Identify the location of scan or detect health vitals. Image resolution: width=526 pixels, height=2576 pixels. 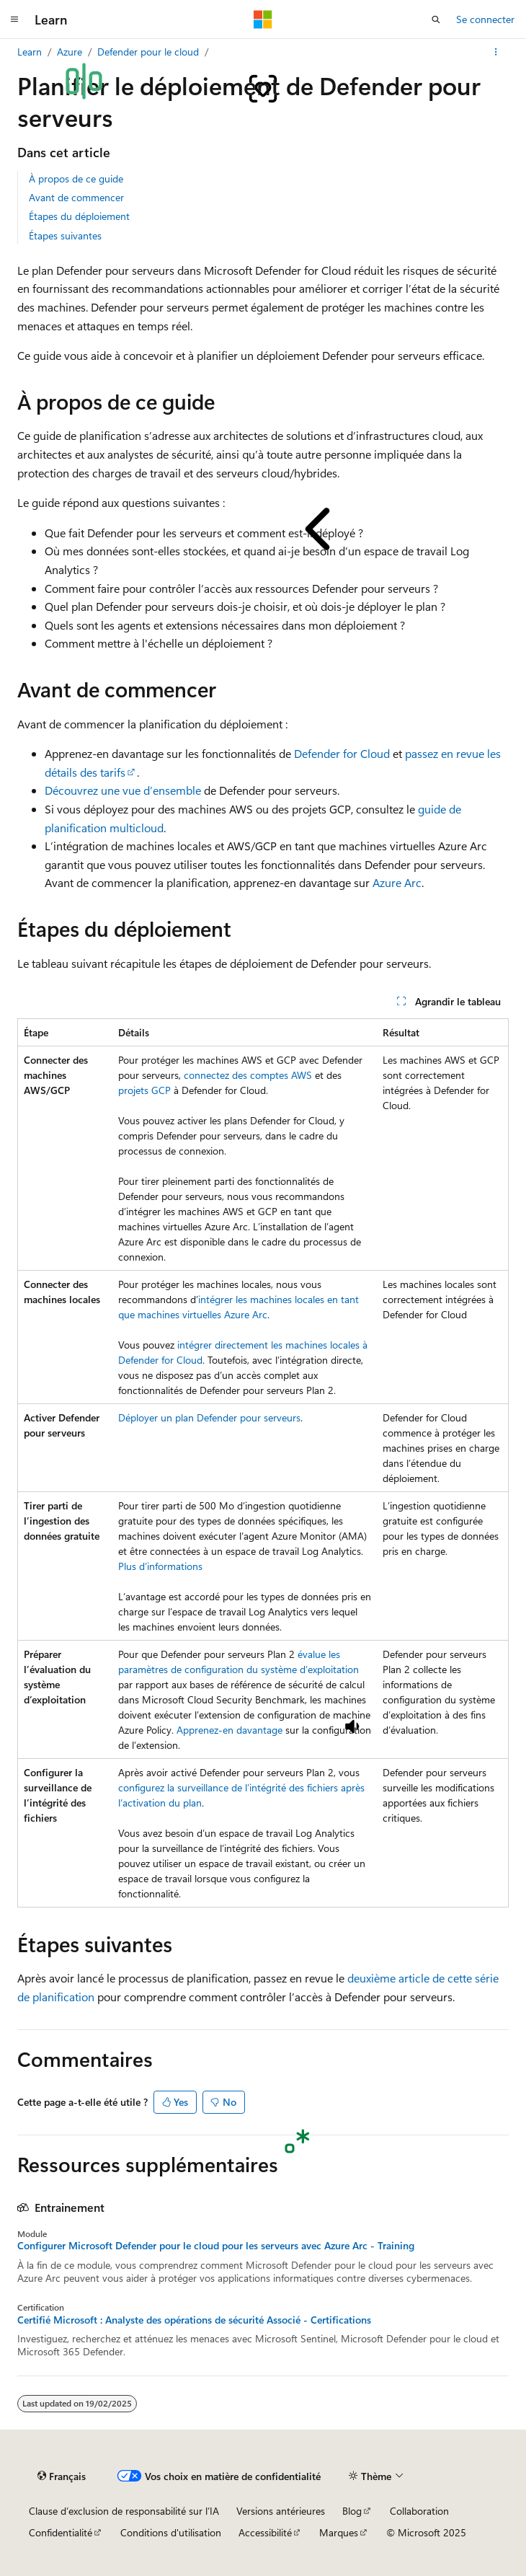
(263, 89).